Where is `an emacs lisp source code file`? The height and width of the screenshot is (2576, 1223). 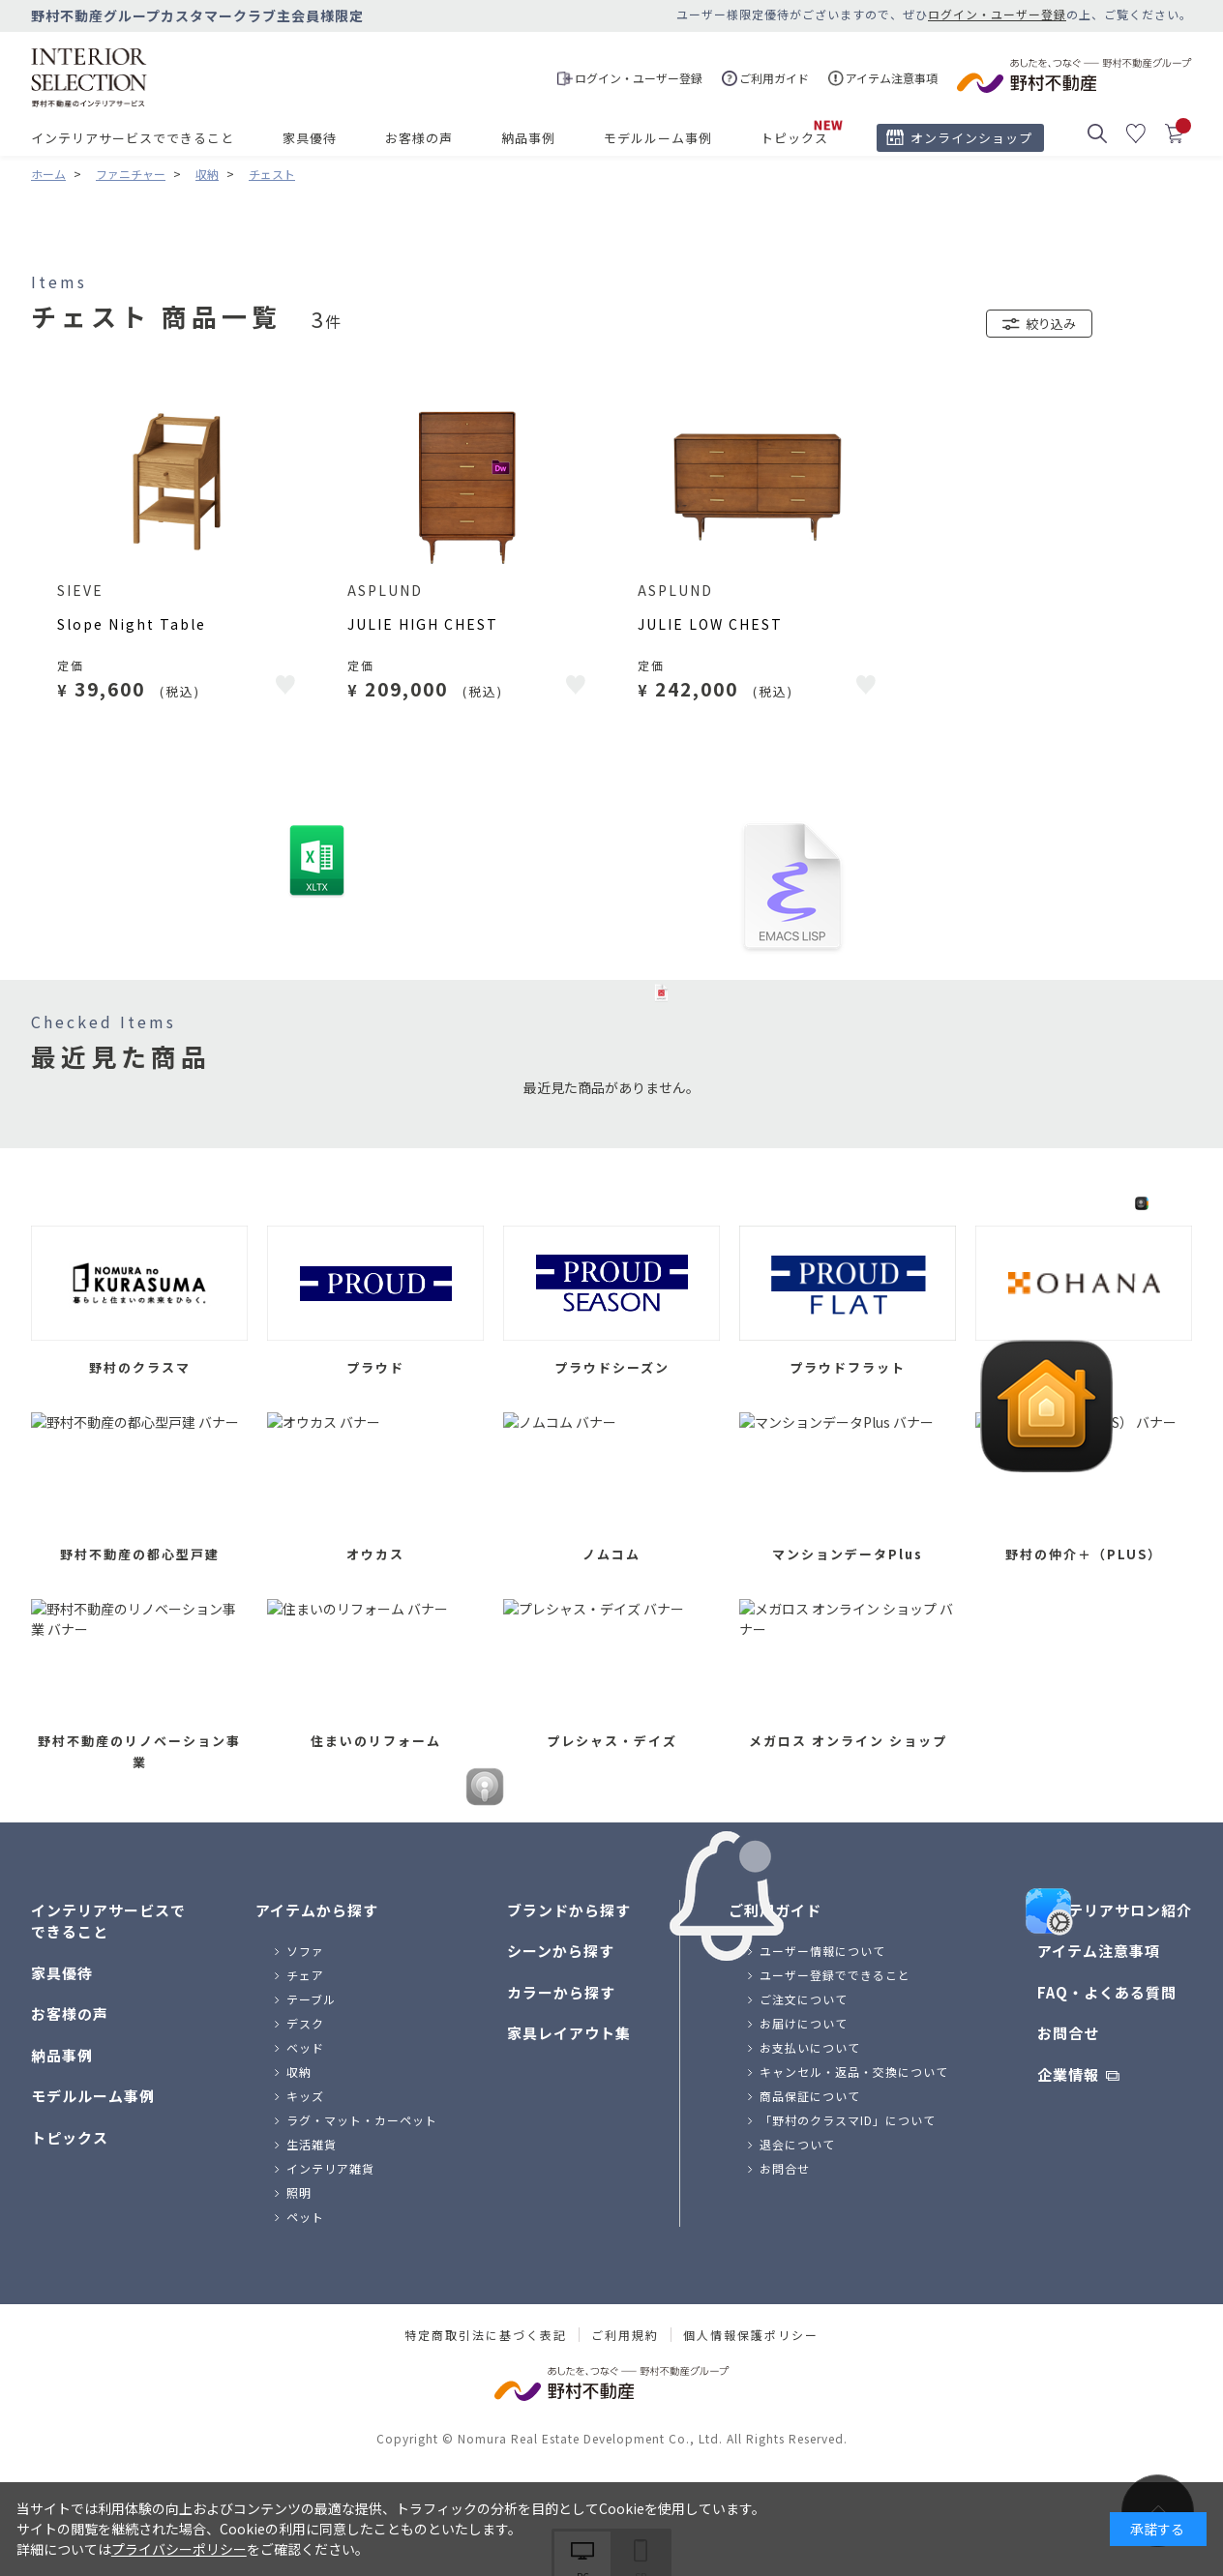
an emacs lisp source code file is located at coordinates (792, 888).